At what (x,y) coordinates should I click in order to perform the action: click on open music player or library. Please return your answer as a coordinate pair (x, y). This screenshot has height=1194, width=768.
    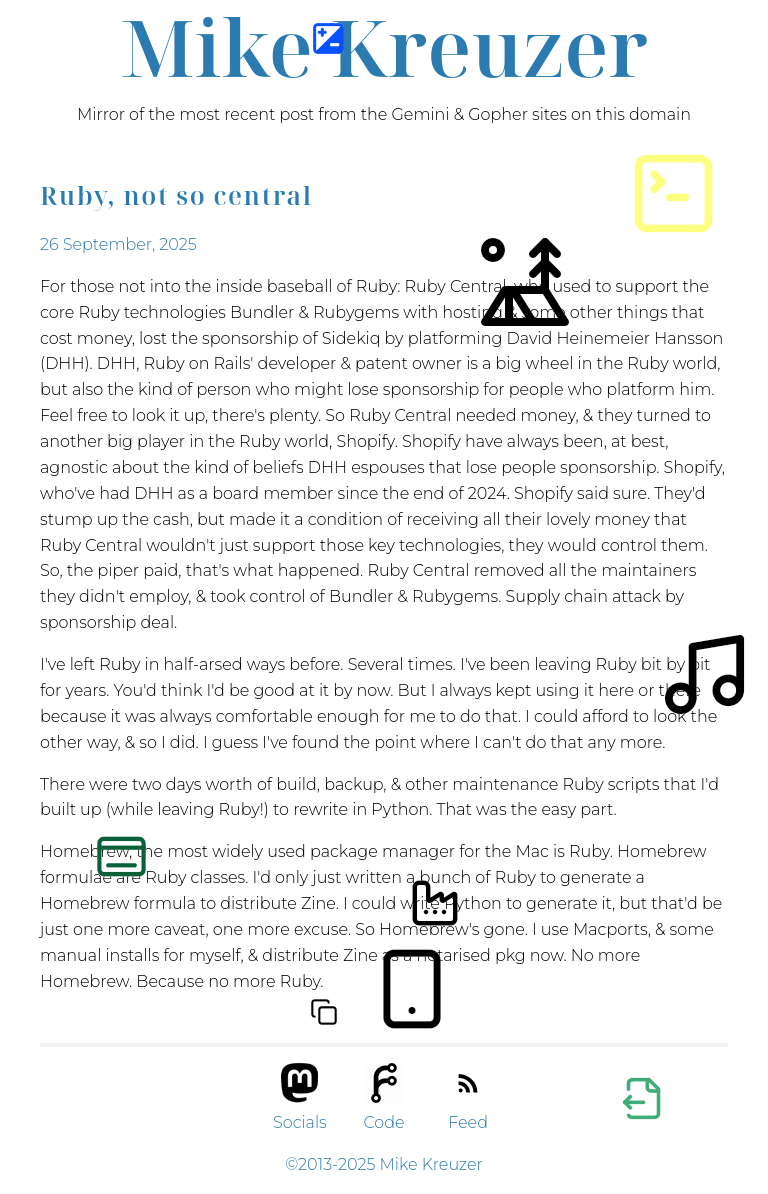
    Looking at the image, I should click on (704, 674).